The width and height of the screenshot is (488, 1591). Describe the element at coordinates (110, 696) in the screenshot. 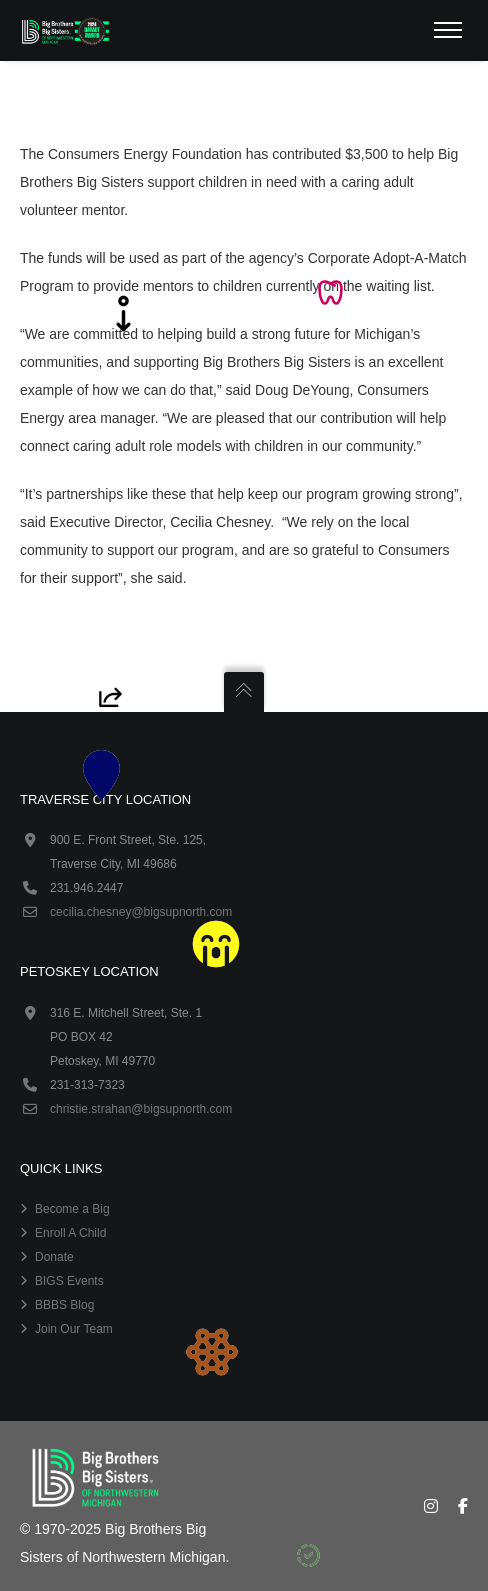

I see `share this content` at that location.